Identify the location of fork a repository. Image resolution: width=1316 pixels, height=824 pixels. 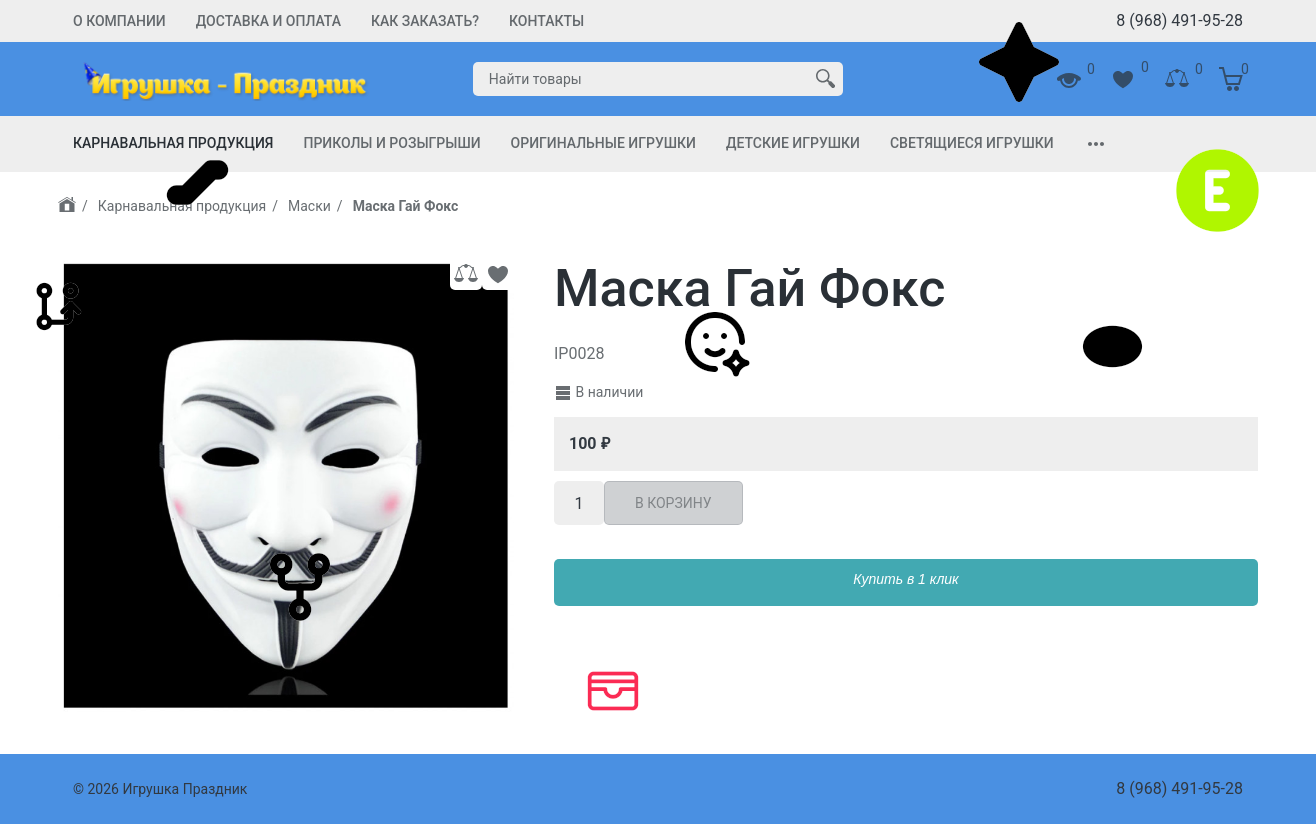
(300, 587).